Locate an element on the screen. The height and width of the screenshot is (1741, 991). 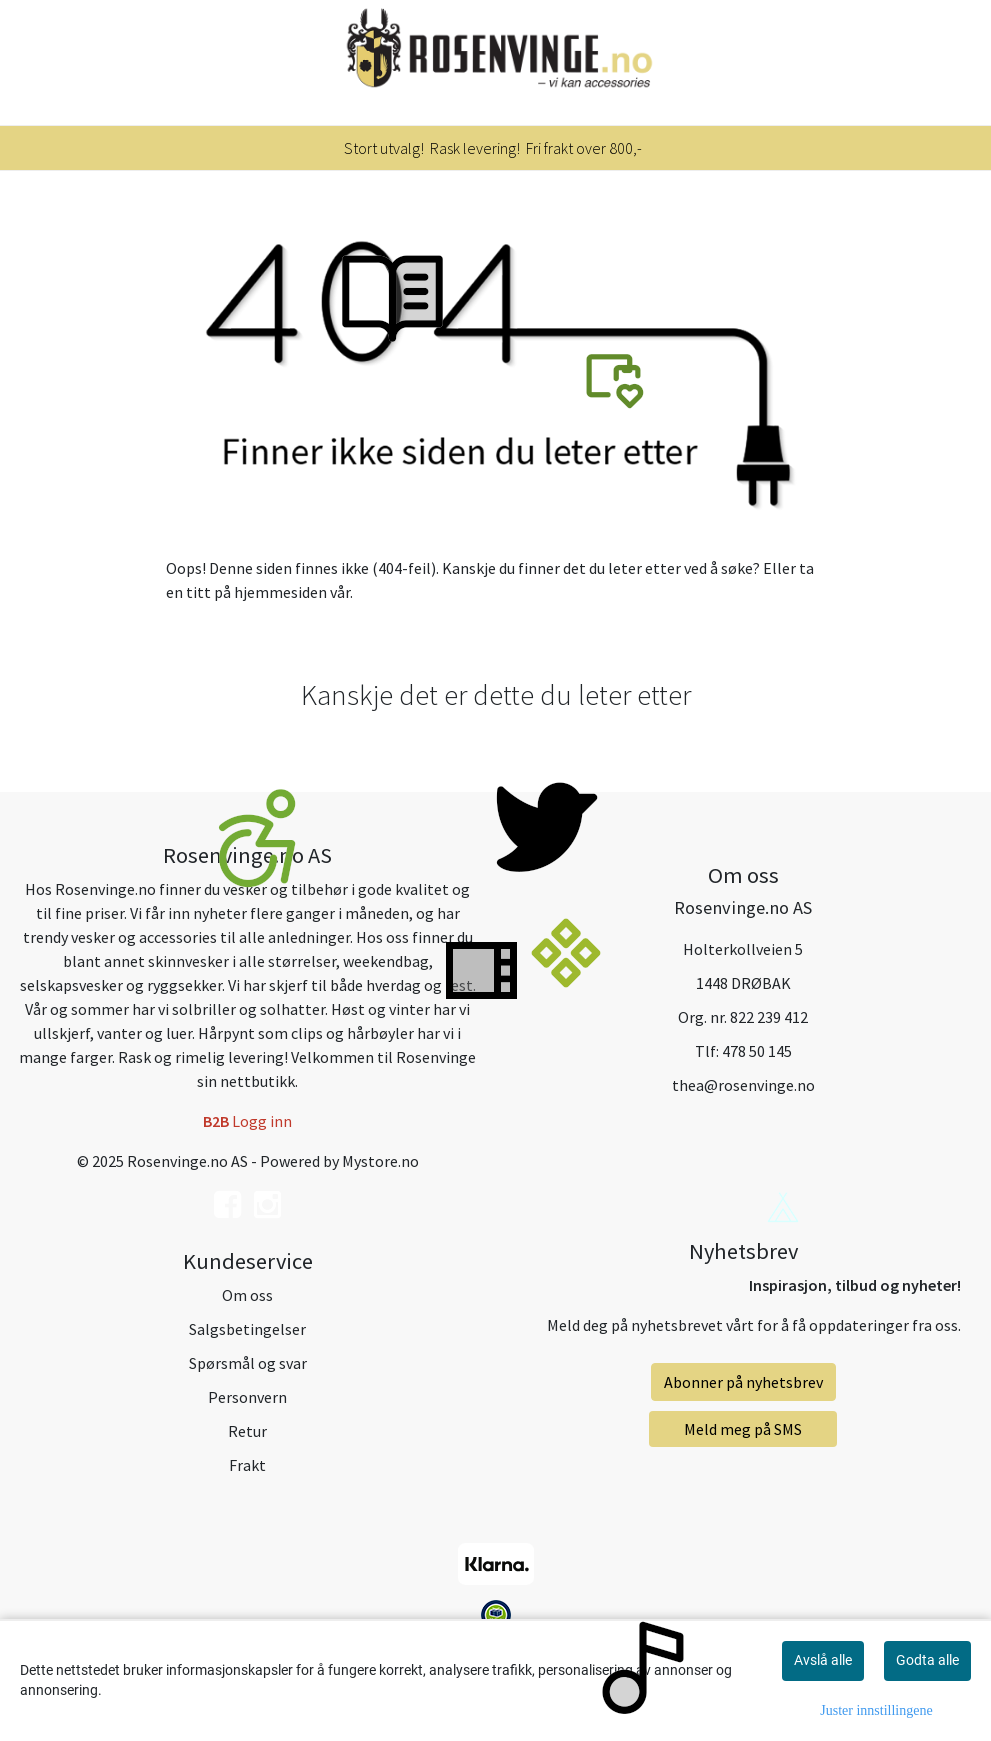
view camping or outdoor accommodations is located at coordinates (783, 1209).